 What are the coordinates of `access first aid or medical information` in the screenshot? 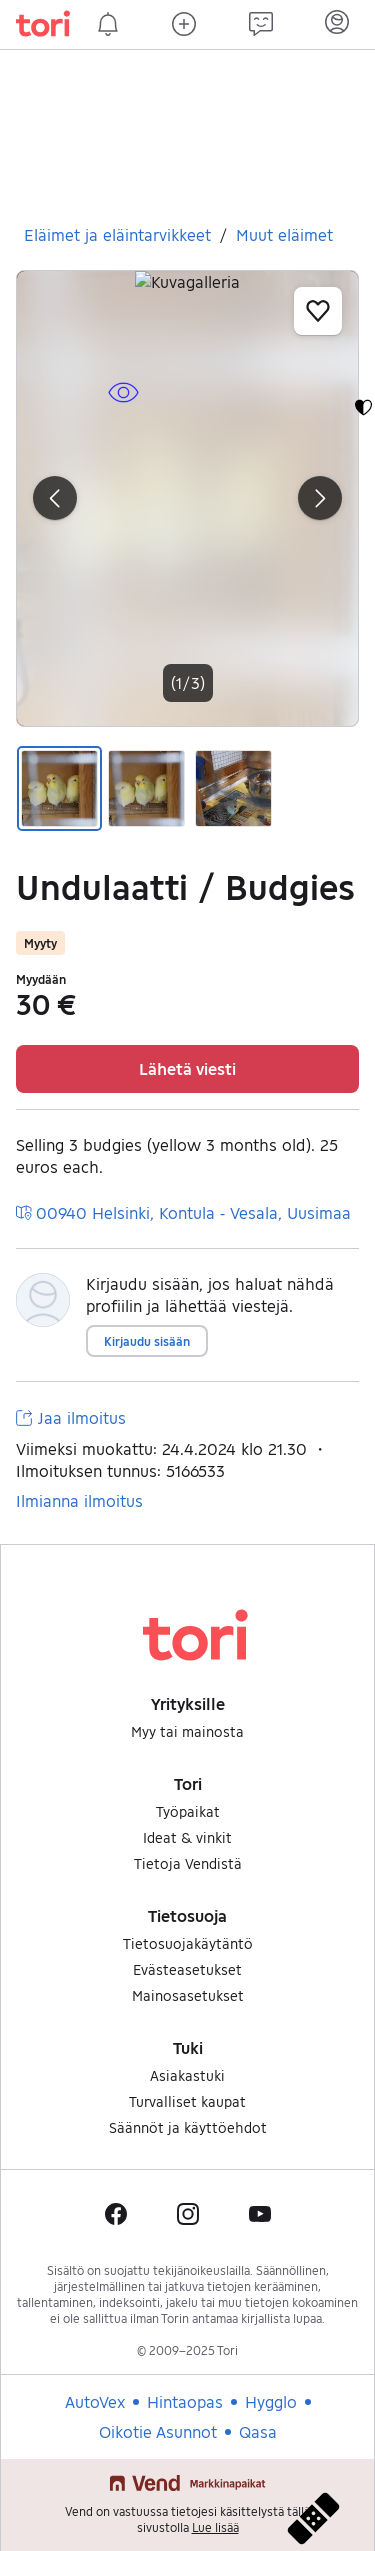 It's located at (313, 2518).